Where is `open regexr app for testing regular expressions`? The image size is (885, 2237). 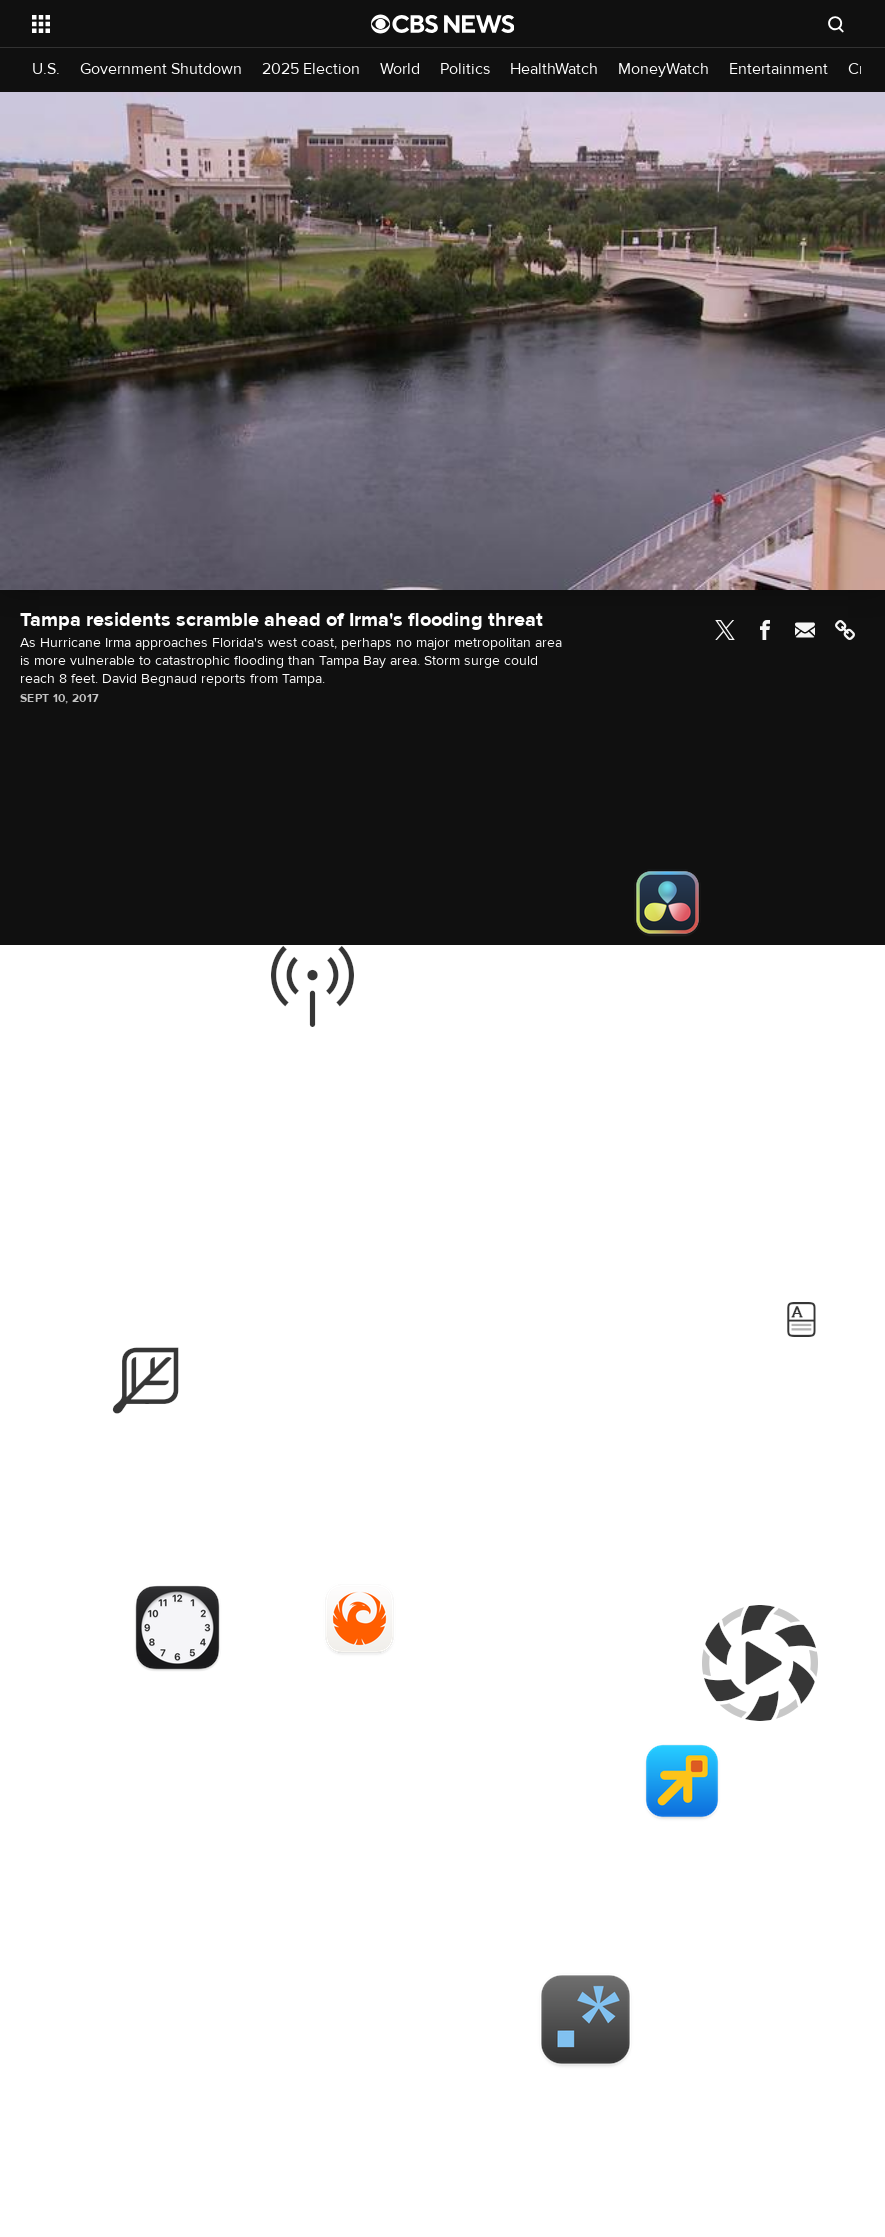
open regexr app for testing regular expressions is located at coordinates (585, 2019).